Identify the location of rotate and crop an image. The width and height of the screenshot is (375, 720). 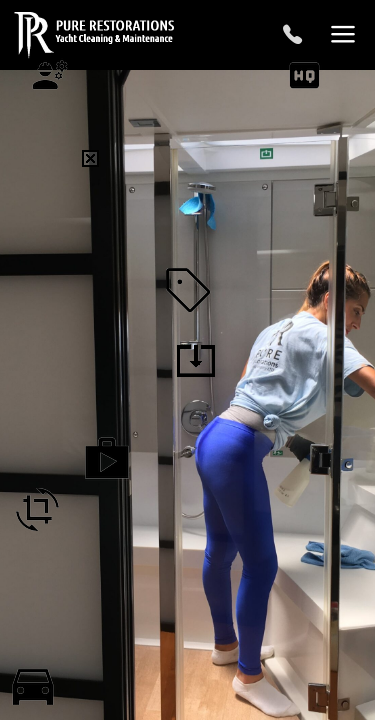
(37, 509).